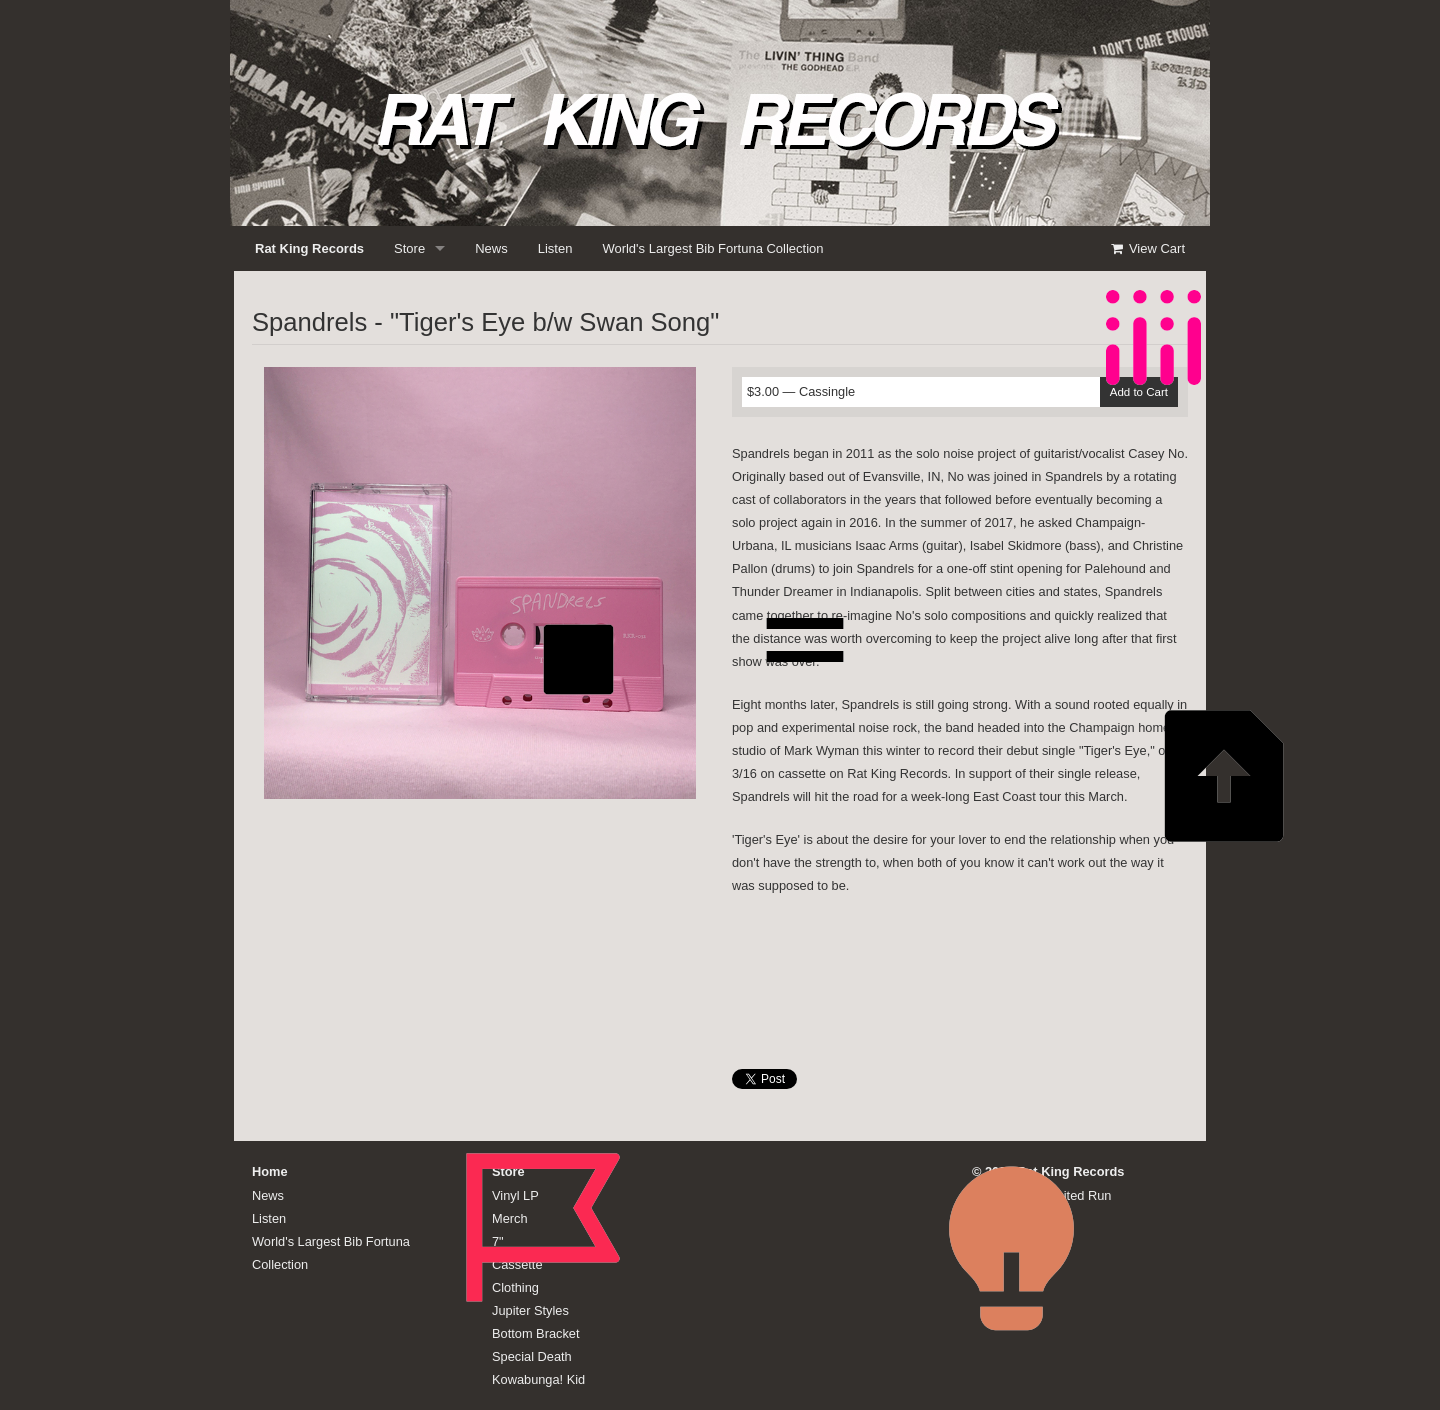  Describe the element at coordinates (578, 659) in the screenshot. I see `an unchecked or empty checkbox state` at that location.